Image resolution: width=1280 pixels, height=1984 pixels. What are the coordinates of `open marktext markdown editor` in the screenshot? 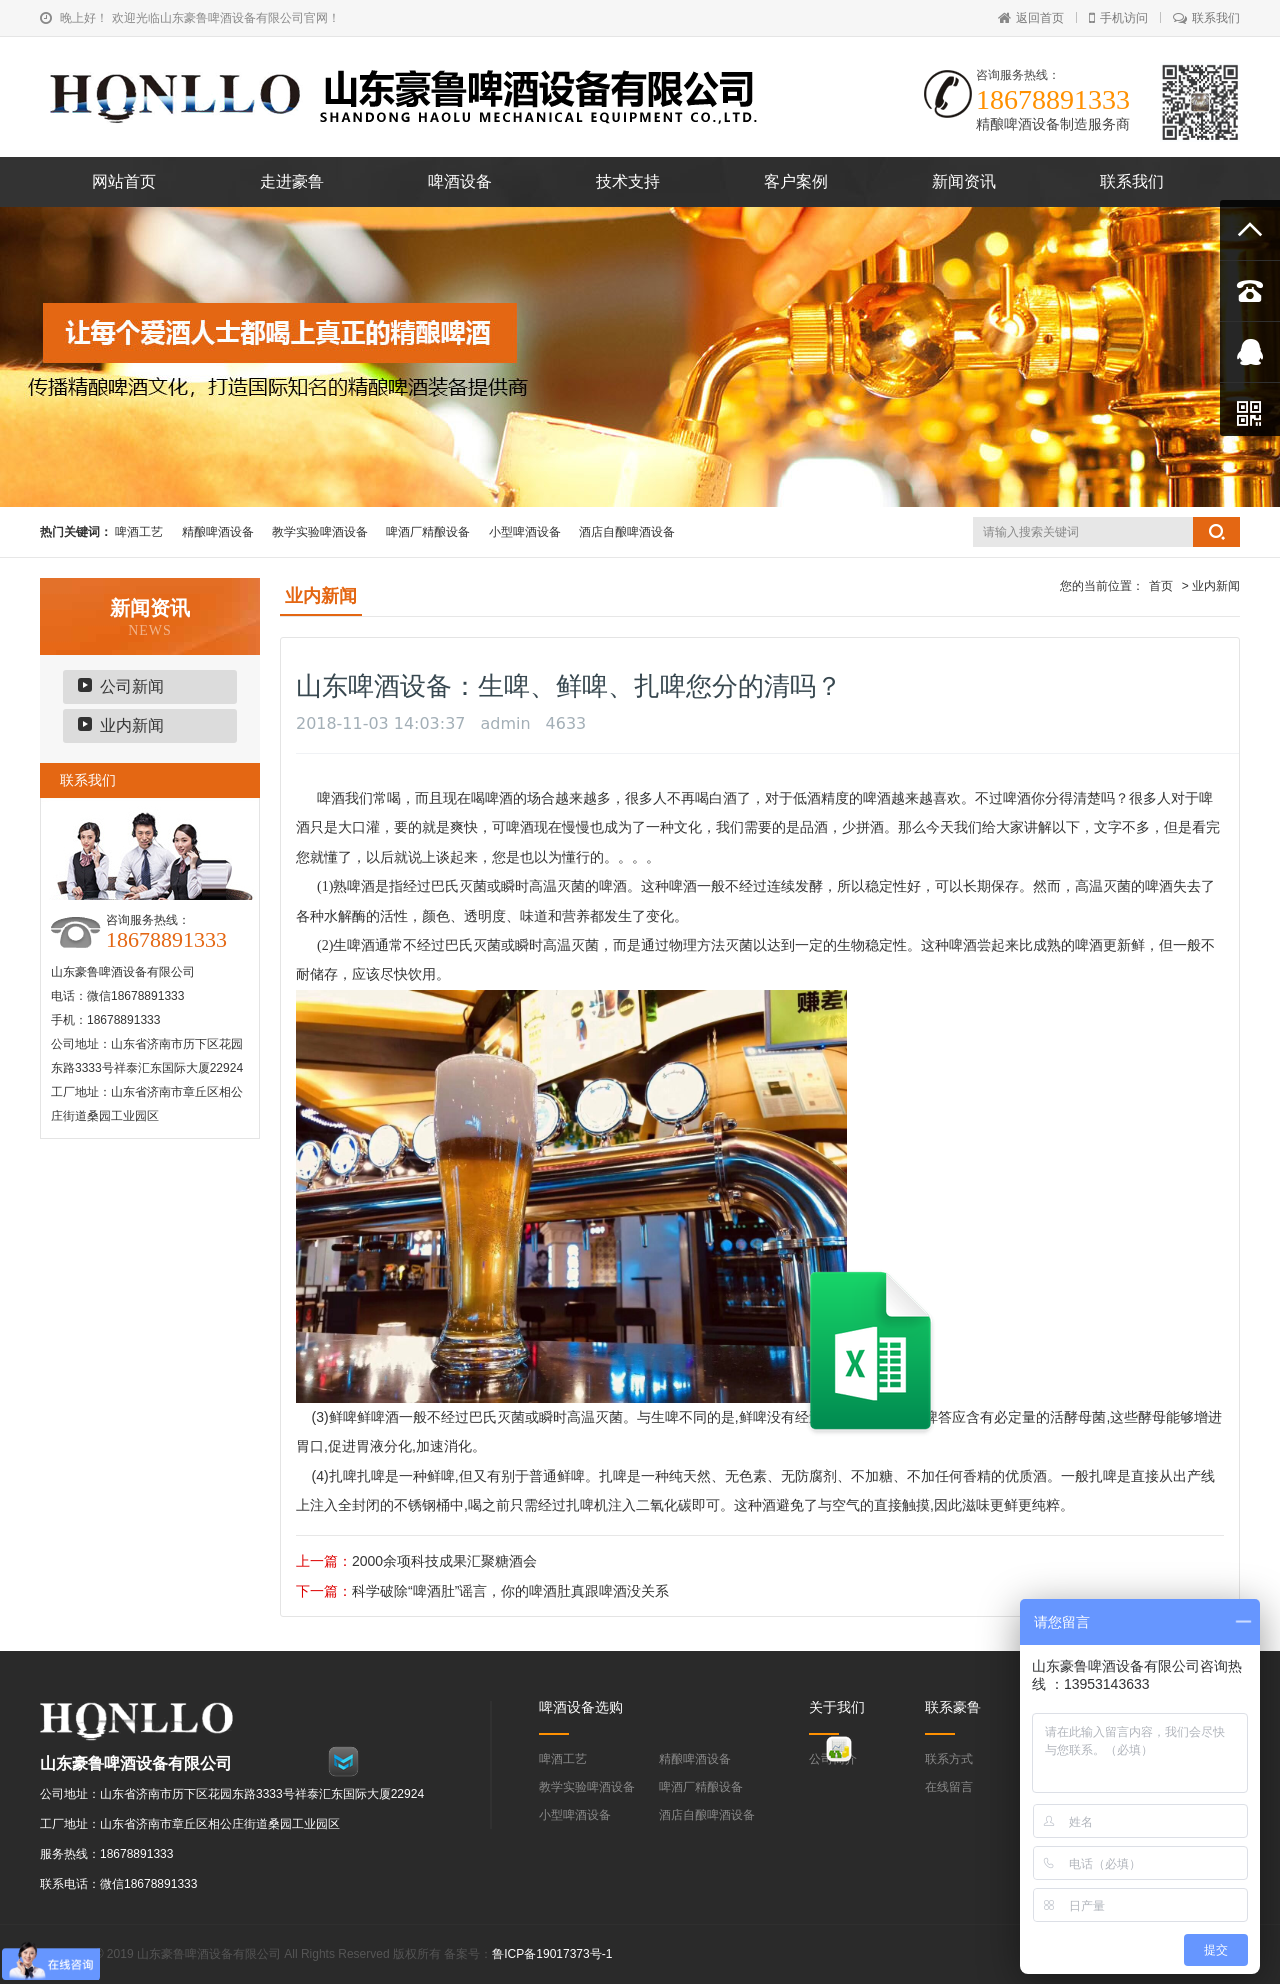 It's located at (343, 1761).